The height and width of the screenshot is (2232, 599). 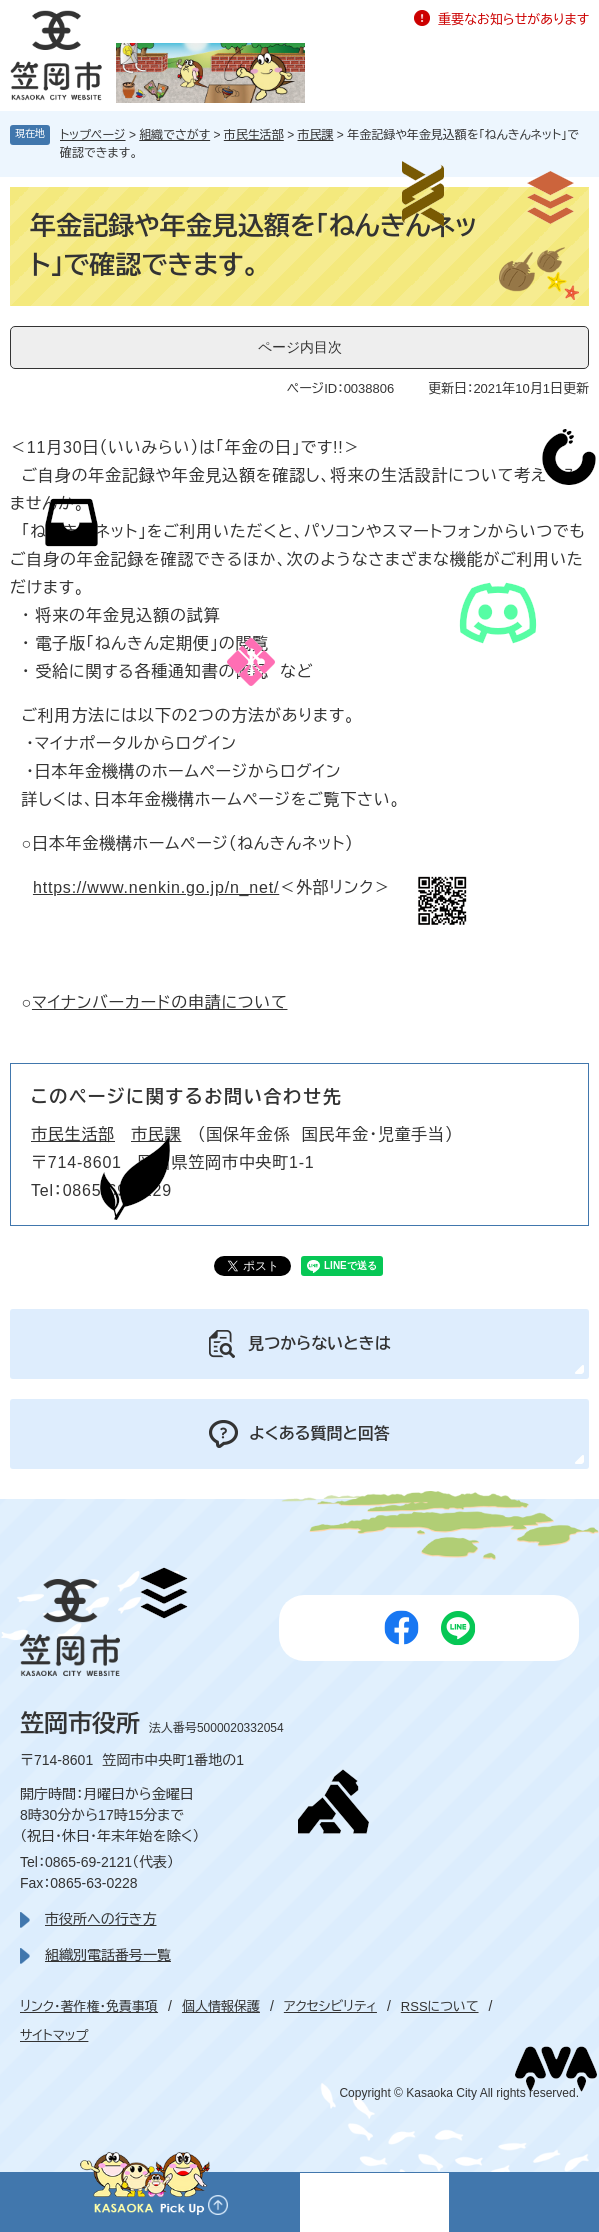 What do you see at coordinates (556, 2069) in the screenshot?
I see `AVA JavaScript testing framework logo` at bounding box center [556, 2069].